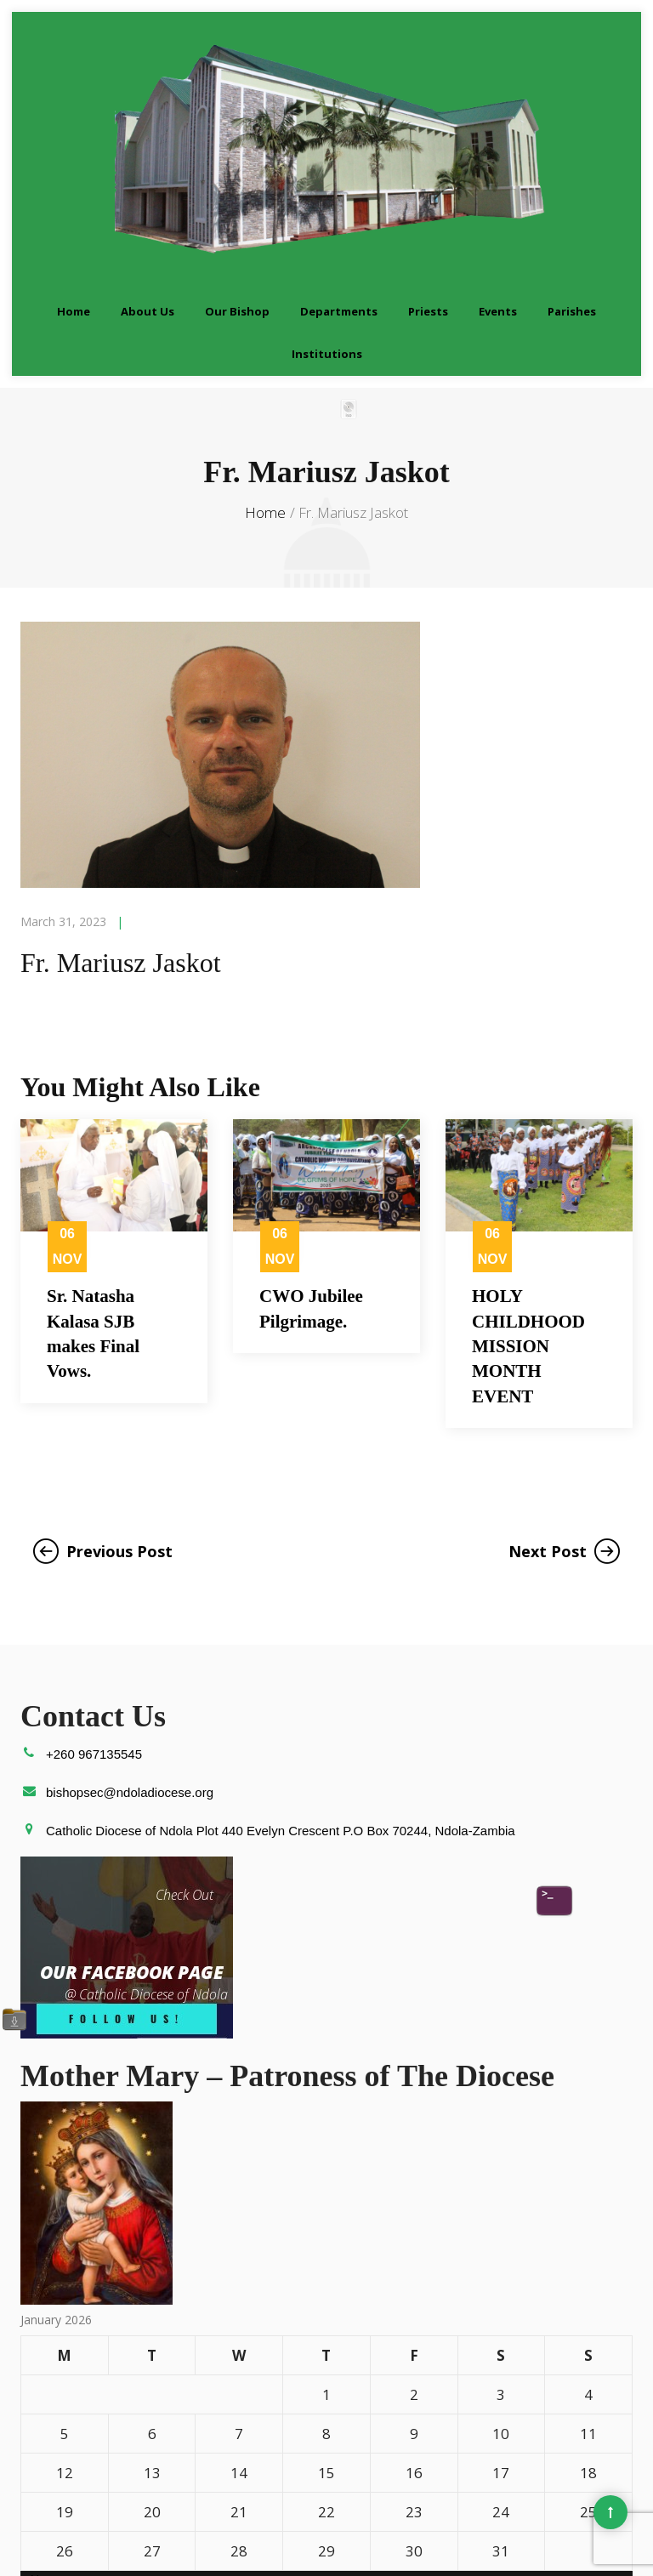  Describe the element at coordinates (554, 1901) in the screenshot. I see `open terminal application` at that location.